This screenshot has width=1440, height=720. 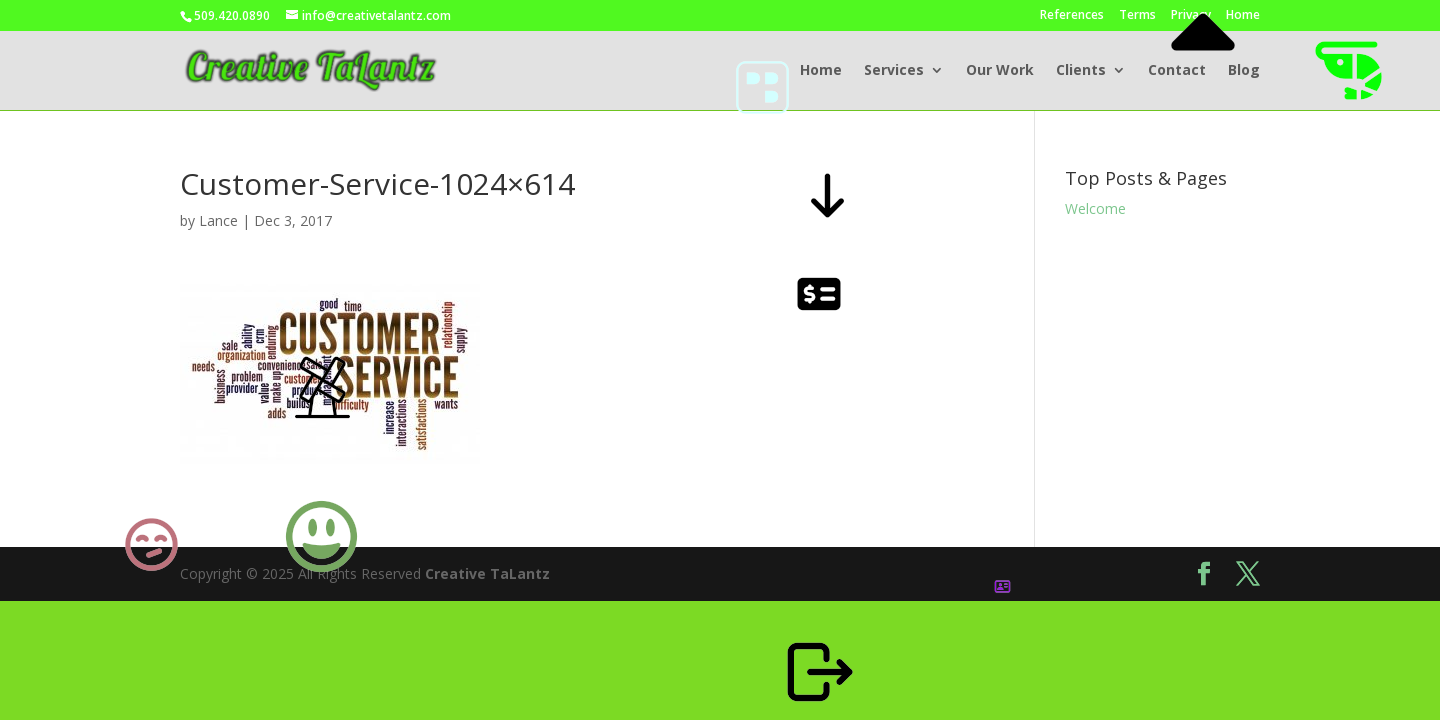 What do you see at coordinates (762, 87) in the screenshot?
I see `perbyte brand logo` at bounding box center [762, 87].